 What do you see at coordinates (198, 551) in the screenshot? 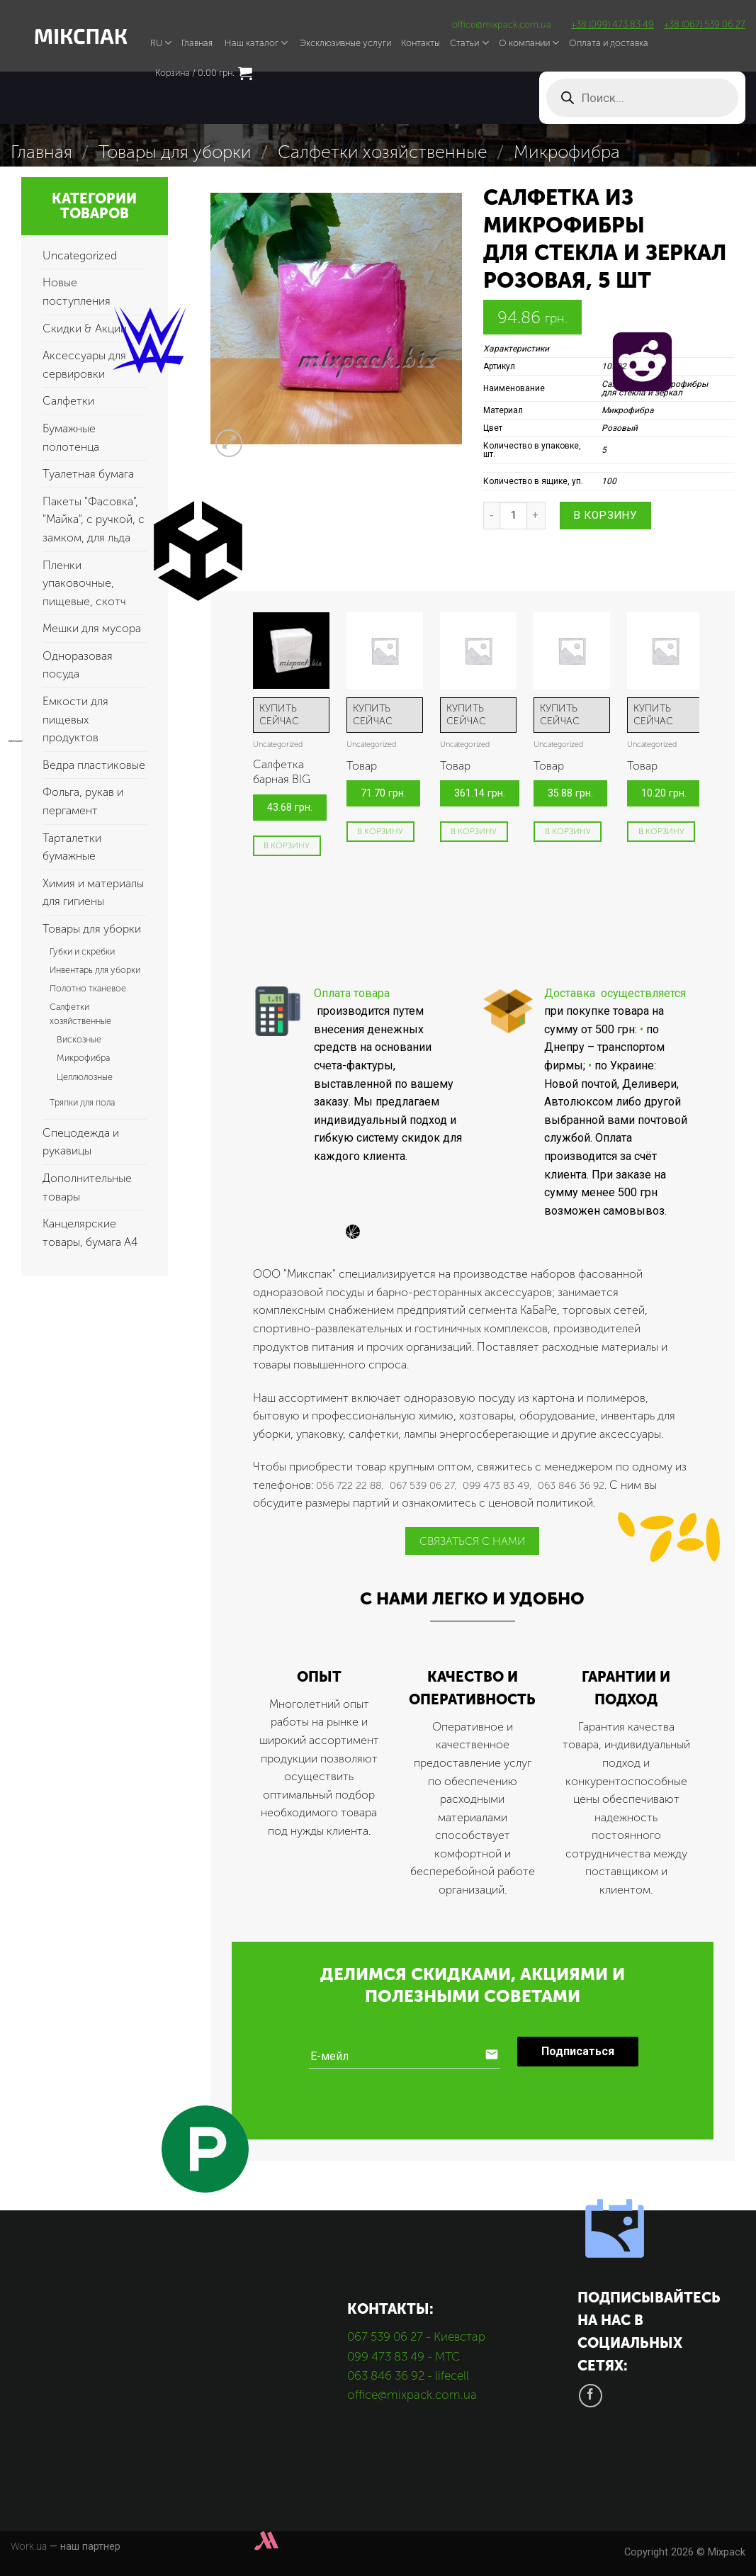
I see `unity game engine logo` at bounding box center [198, 551].